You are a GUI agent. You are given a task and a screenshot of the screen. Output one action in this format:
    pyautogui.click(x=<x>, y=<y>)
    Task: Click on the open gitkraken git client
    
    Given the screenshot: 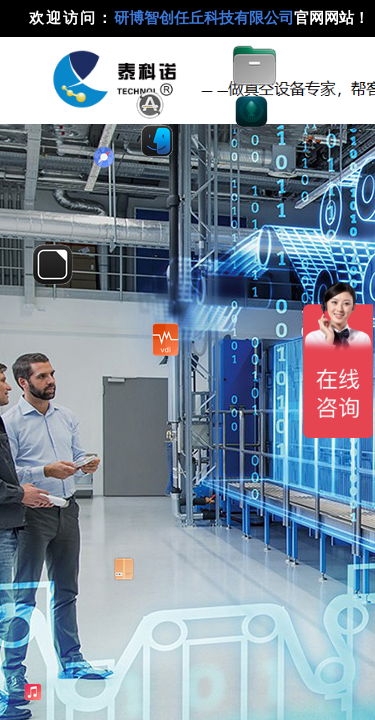 What is the action you would take?
    pyautogui.click(x=251, y=111)
    